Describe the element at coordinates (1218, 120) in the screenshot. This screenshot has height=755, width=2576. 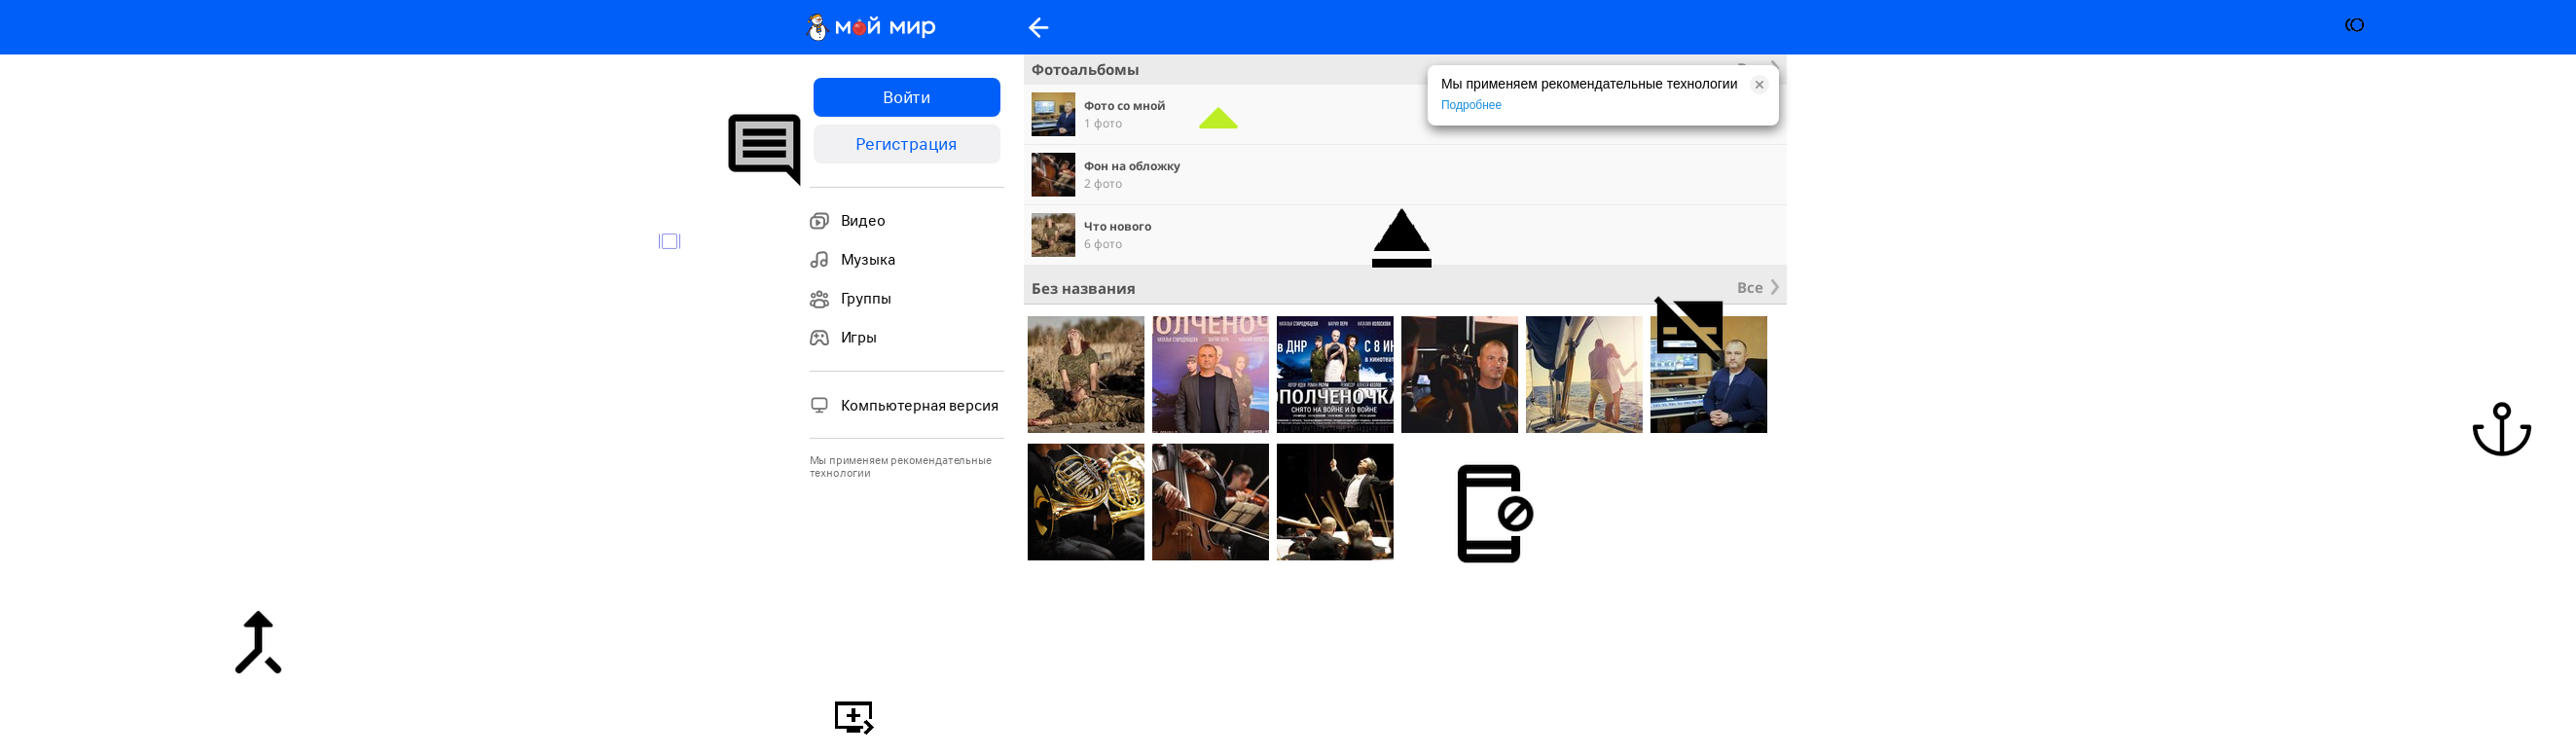
I see `collapse an expanded section` at that location.